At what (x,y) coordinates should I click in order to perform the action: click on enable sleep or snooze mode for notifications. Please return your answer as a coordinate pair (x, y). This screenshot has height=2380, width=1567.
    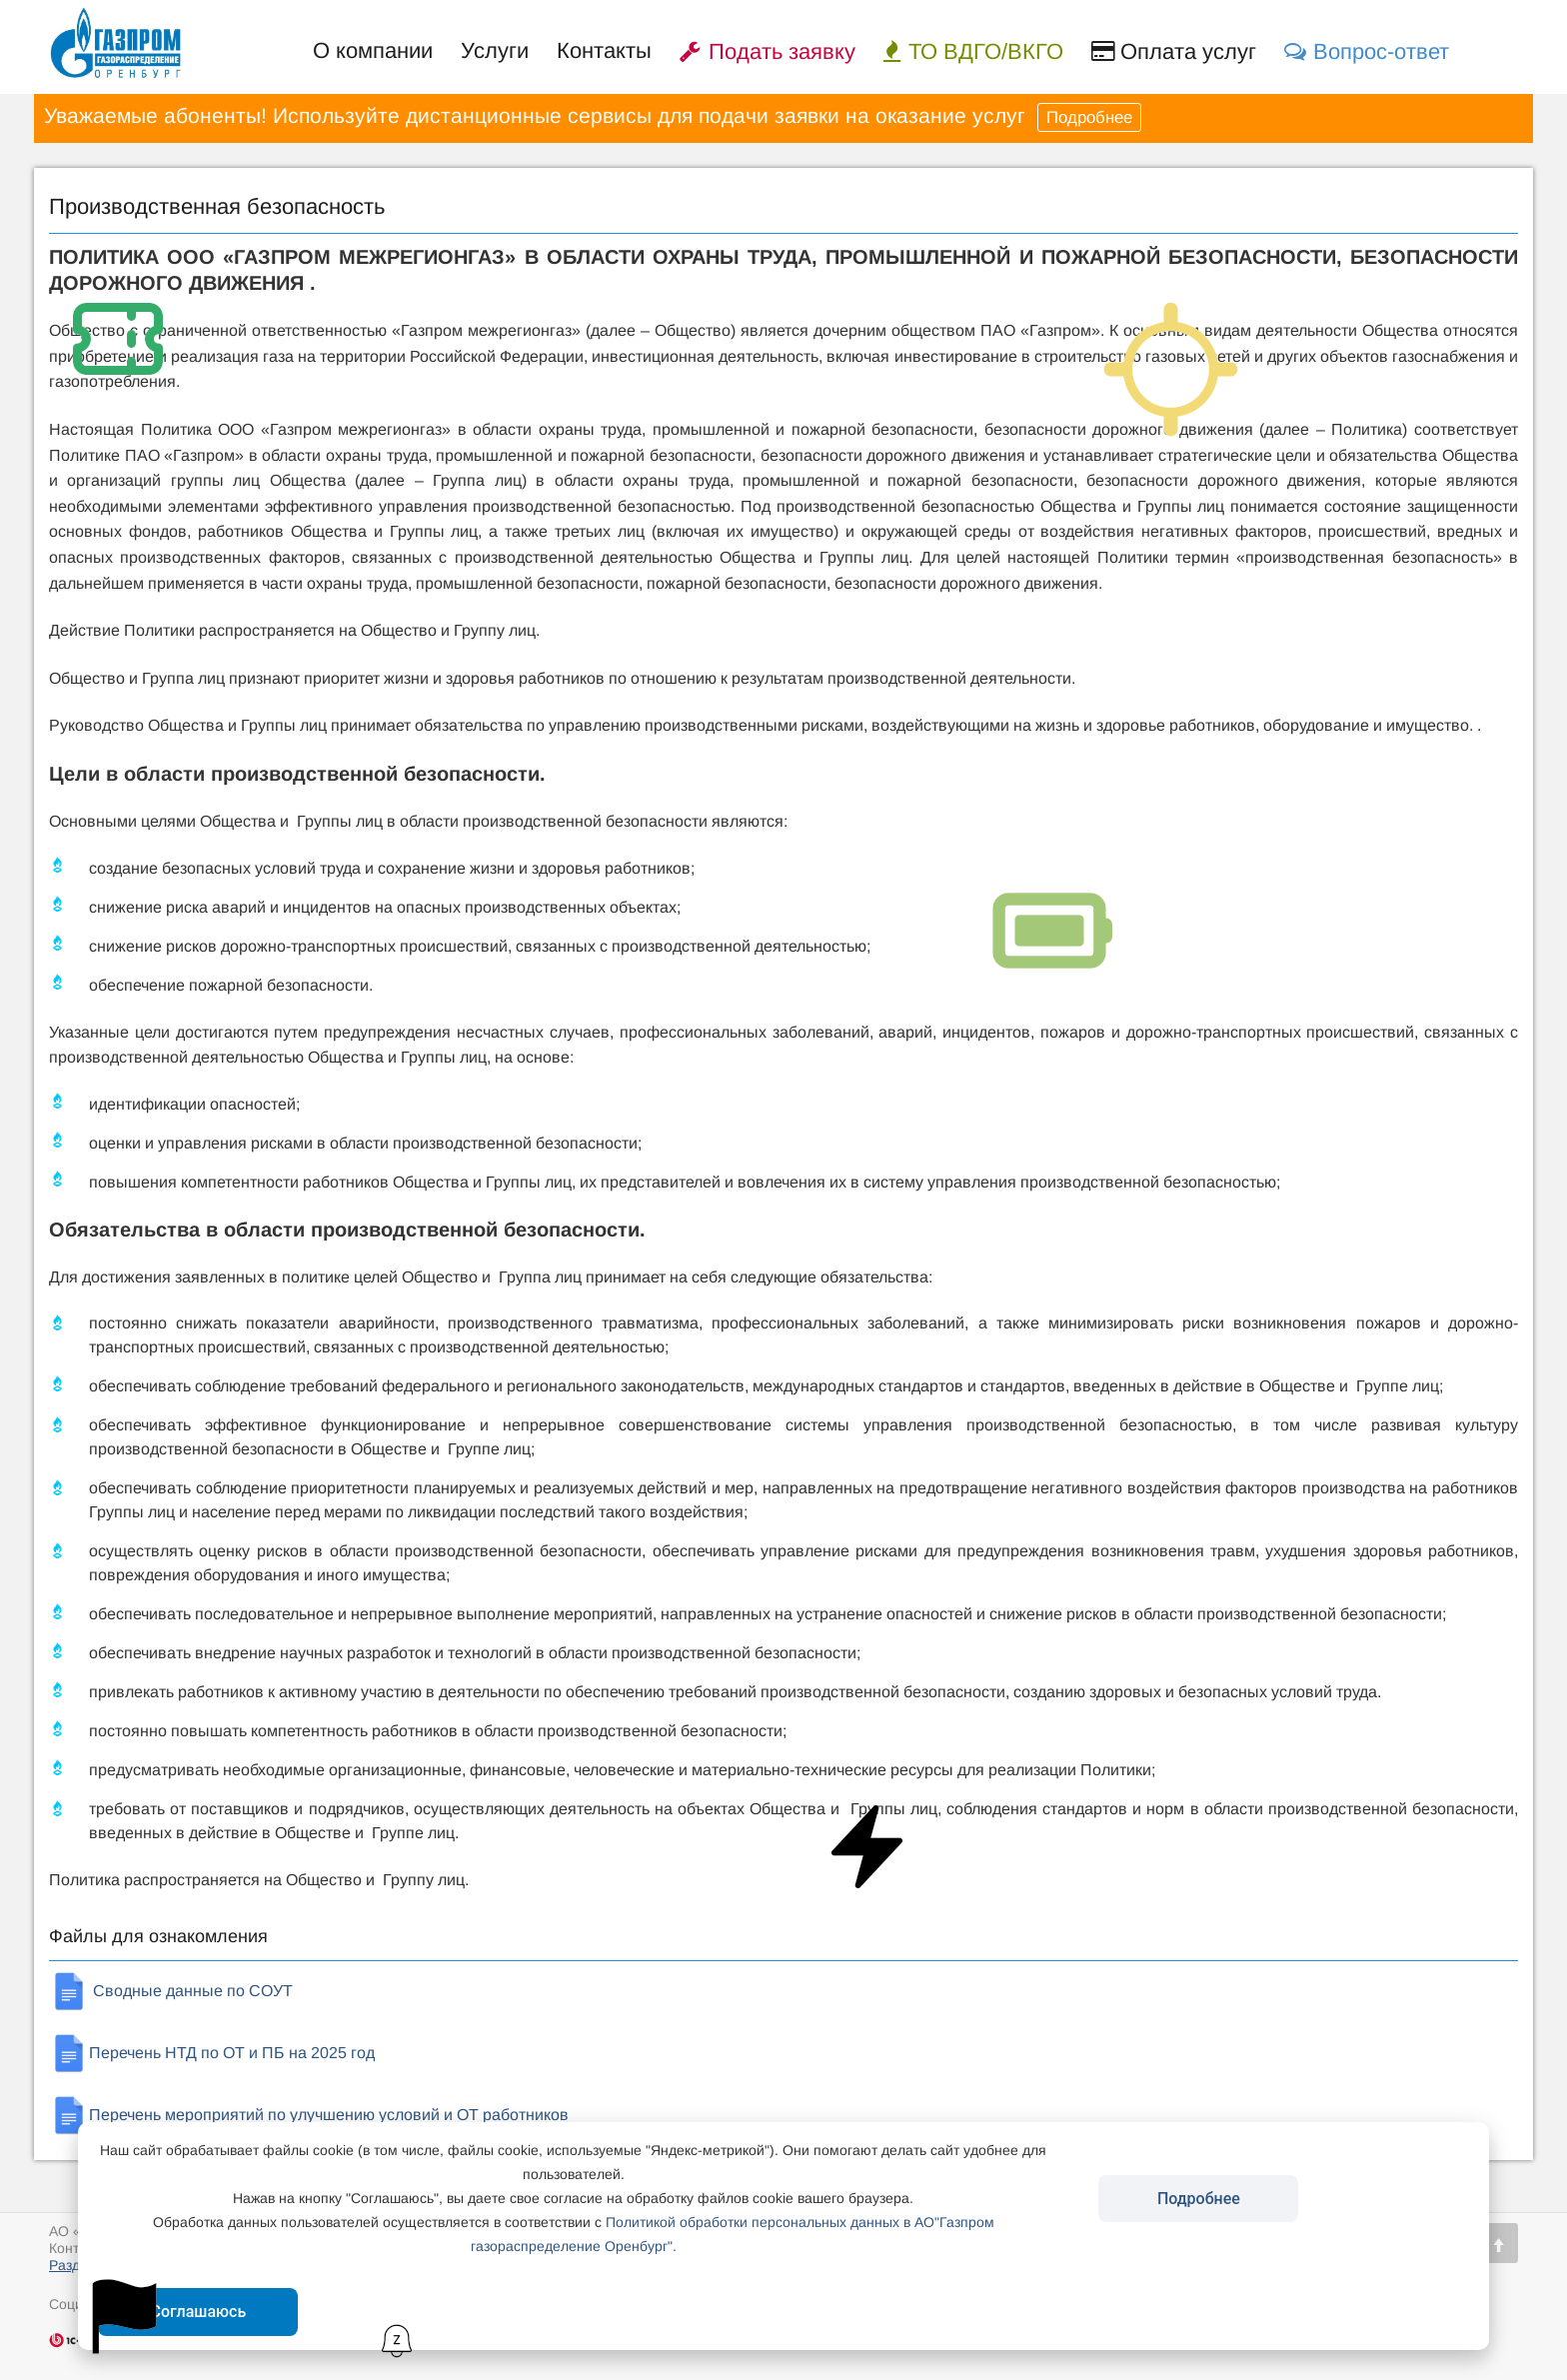
    Looking at the image, I should click on (397, 2341).